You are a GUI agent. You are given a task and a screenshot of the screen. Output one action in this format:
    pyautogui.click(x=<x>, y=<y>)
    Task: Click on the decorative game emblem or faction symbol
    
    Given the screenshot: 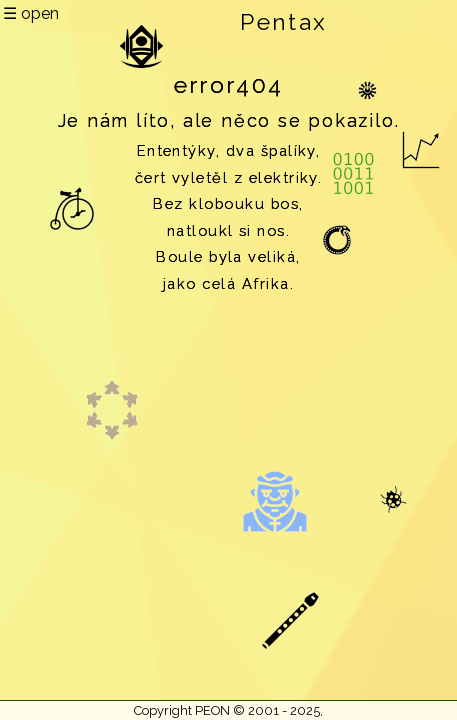 What is the action you would take?
    pyautogui.click(x=141, y=46)
    